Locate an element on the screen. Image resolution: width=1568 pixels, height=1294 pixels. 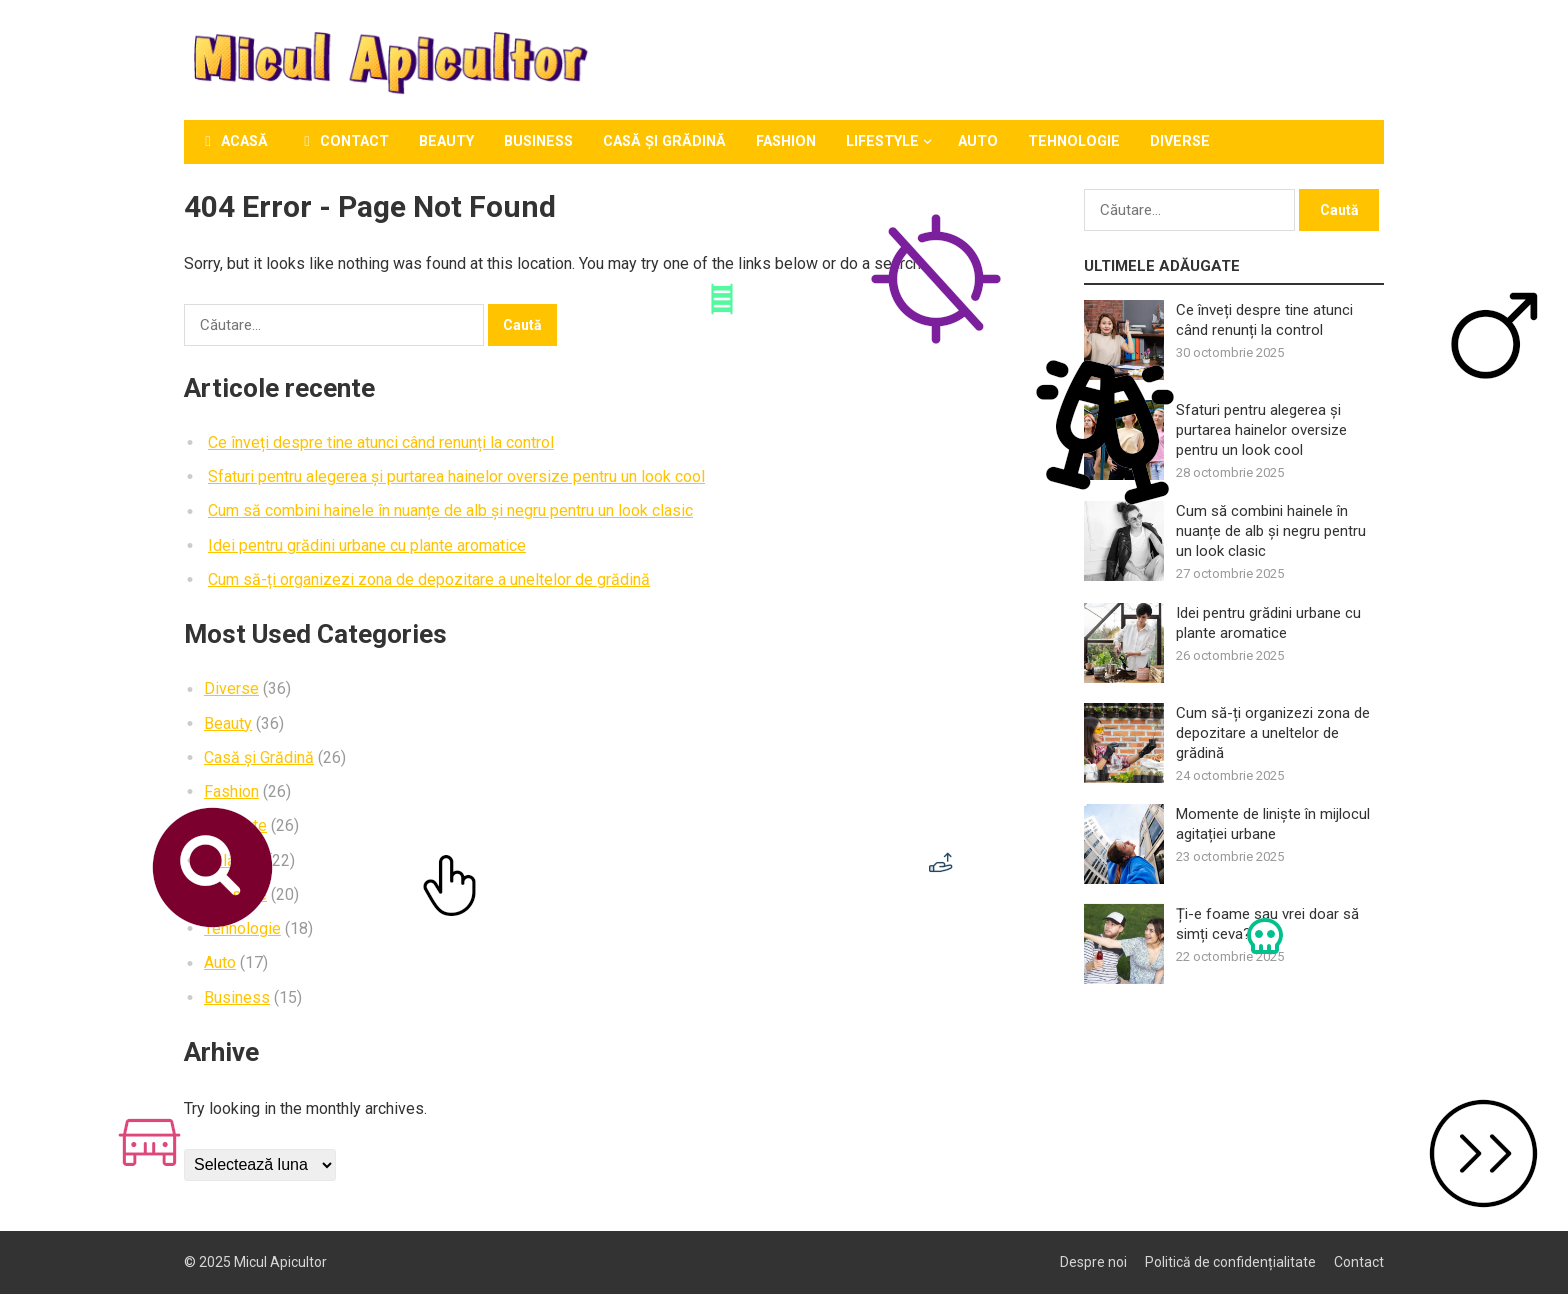
location services disabled is located at coordinates (936, 279).